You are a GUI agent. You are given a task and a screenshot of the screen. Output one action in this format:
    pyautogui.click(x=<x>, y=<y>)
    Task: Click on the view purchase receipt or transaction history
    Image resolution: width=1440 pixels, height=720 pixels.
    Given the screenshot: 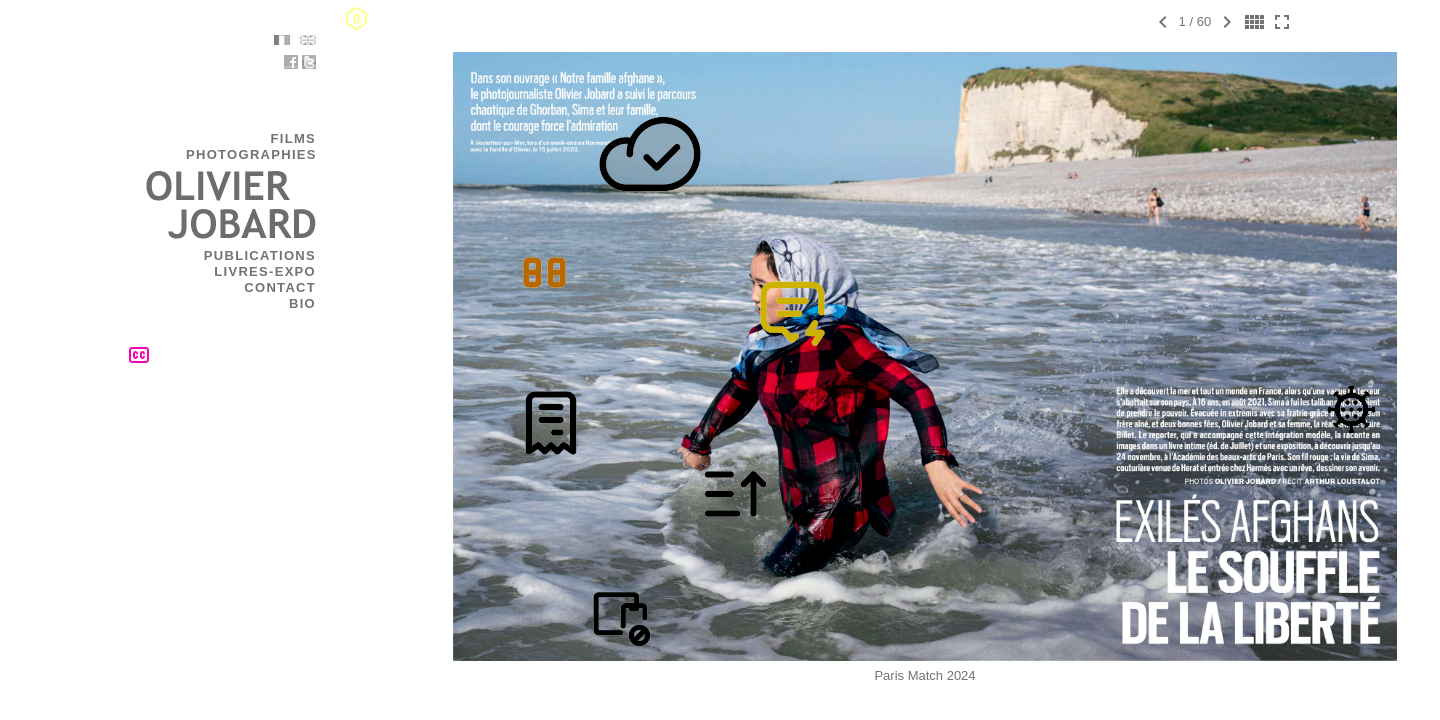 What is the action you would take?
    pyautogui.click(x=551, y=423)
    